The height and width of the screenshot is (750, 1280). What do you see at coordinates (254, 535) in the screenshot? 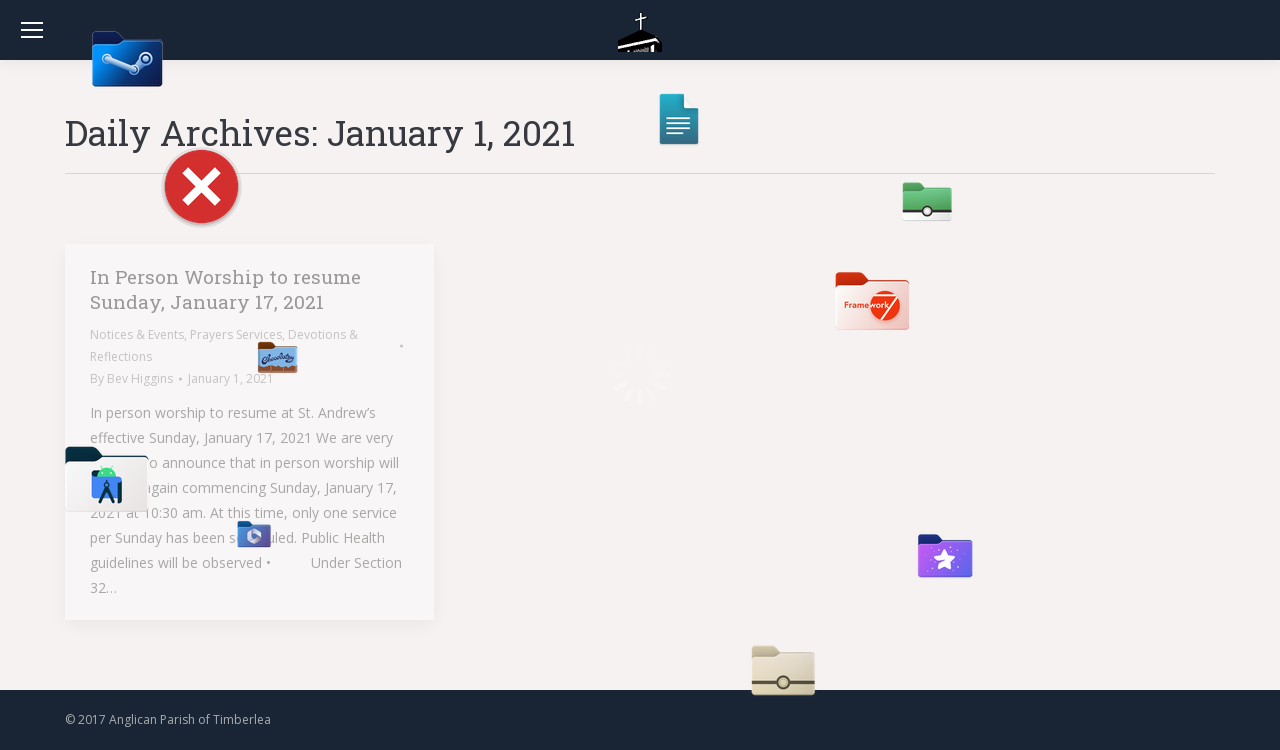
I see `open Microsoft 365 files folder` at bounding box center [254, 535].